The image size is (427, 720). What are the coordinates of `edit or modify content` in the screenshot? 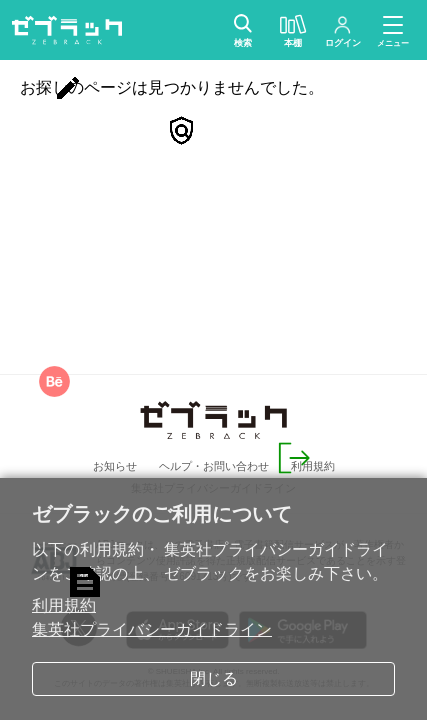 It's located at (68, 88).